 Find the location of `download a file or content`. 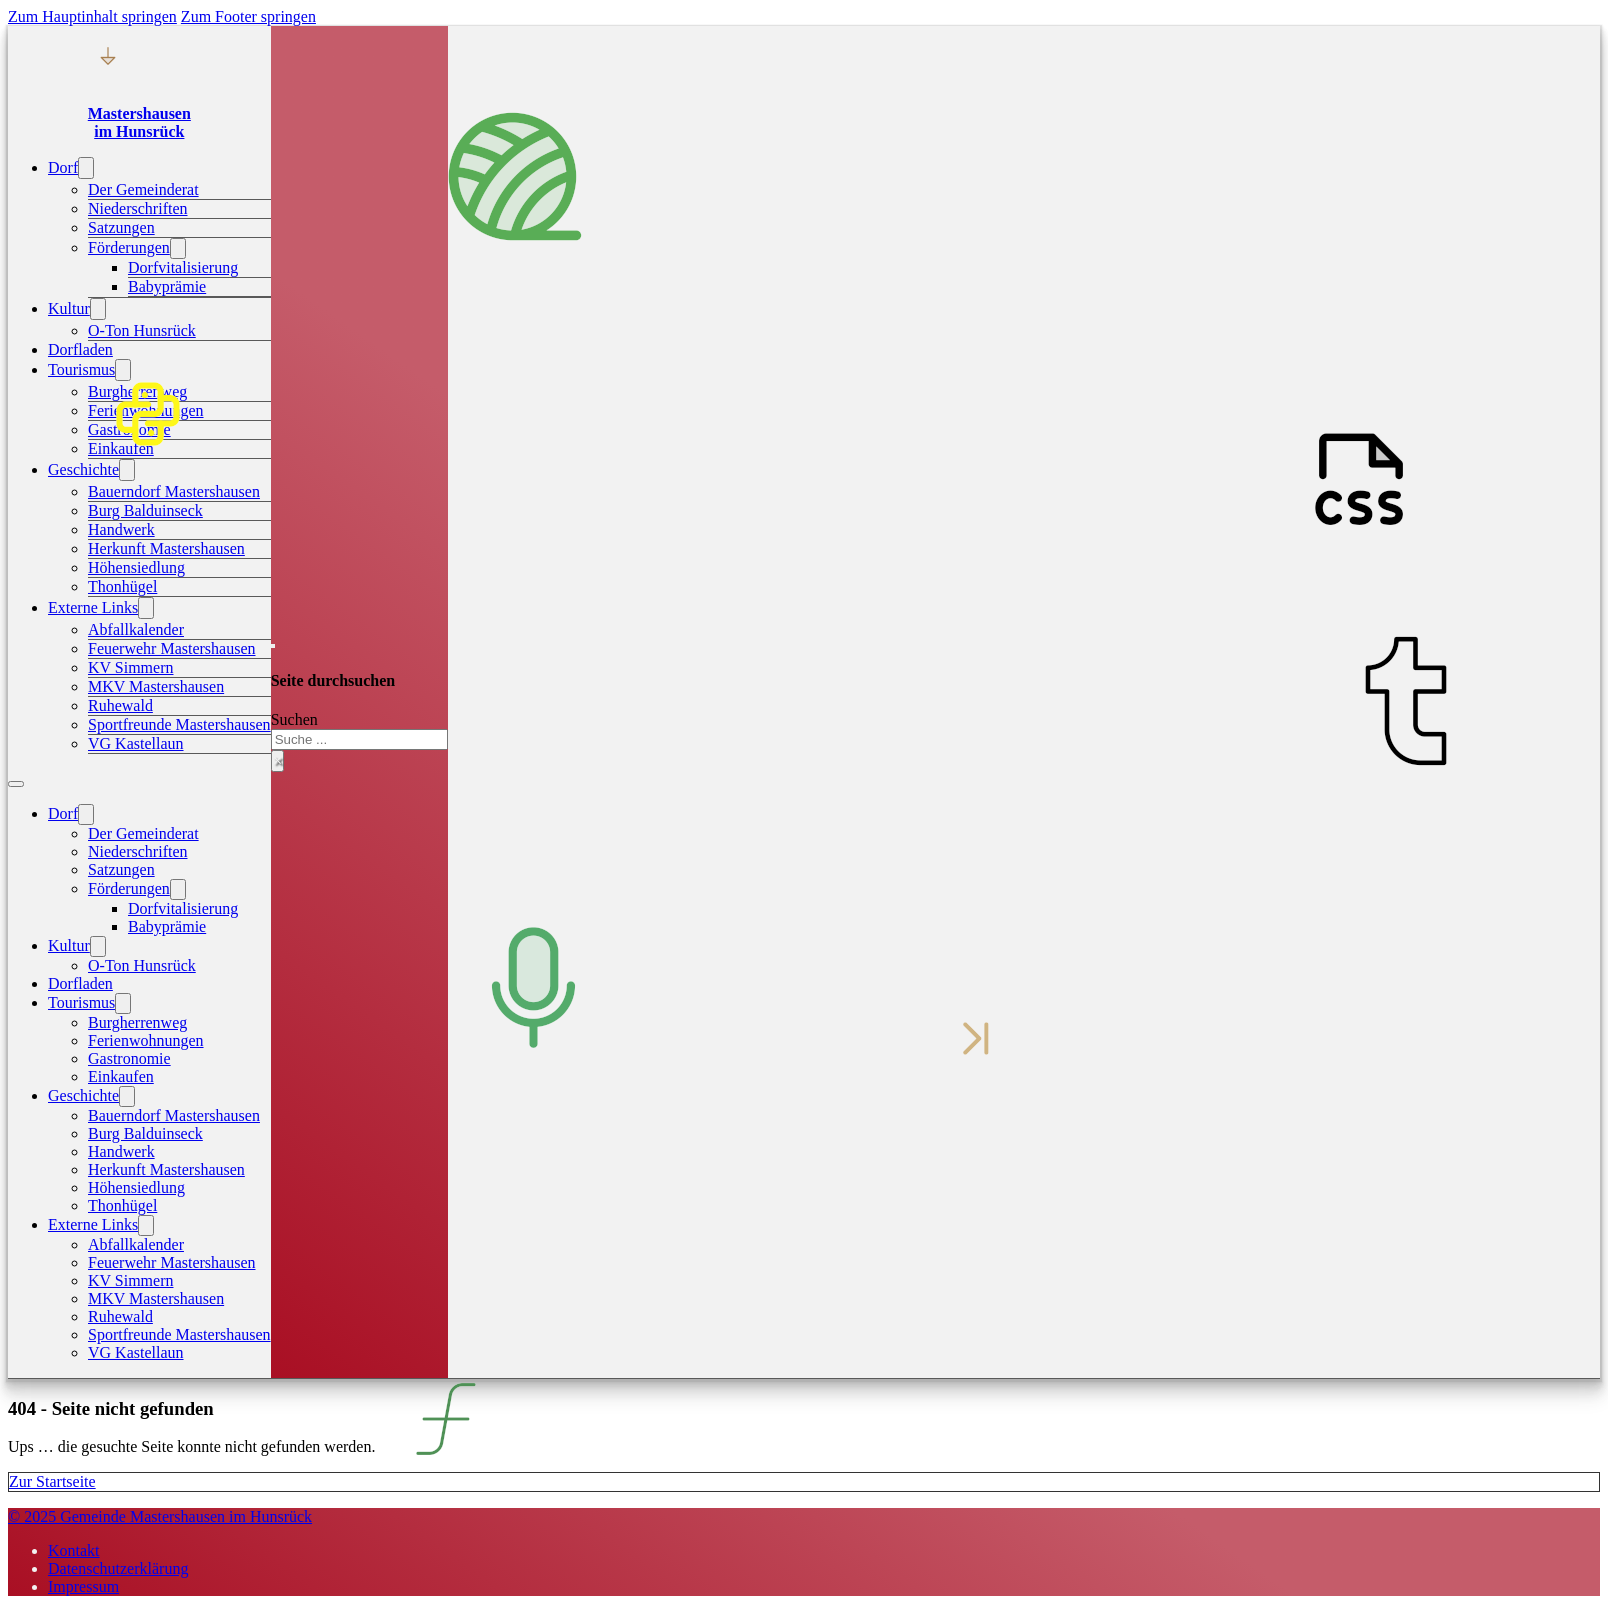

download a file or content is located at coordinates (108, 56).